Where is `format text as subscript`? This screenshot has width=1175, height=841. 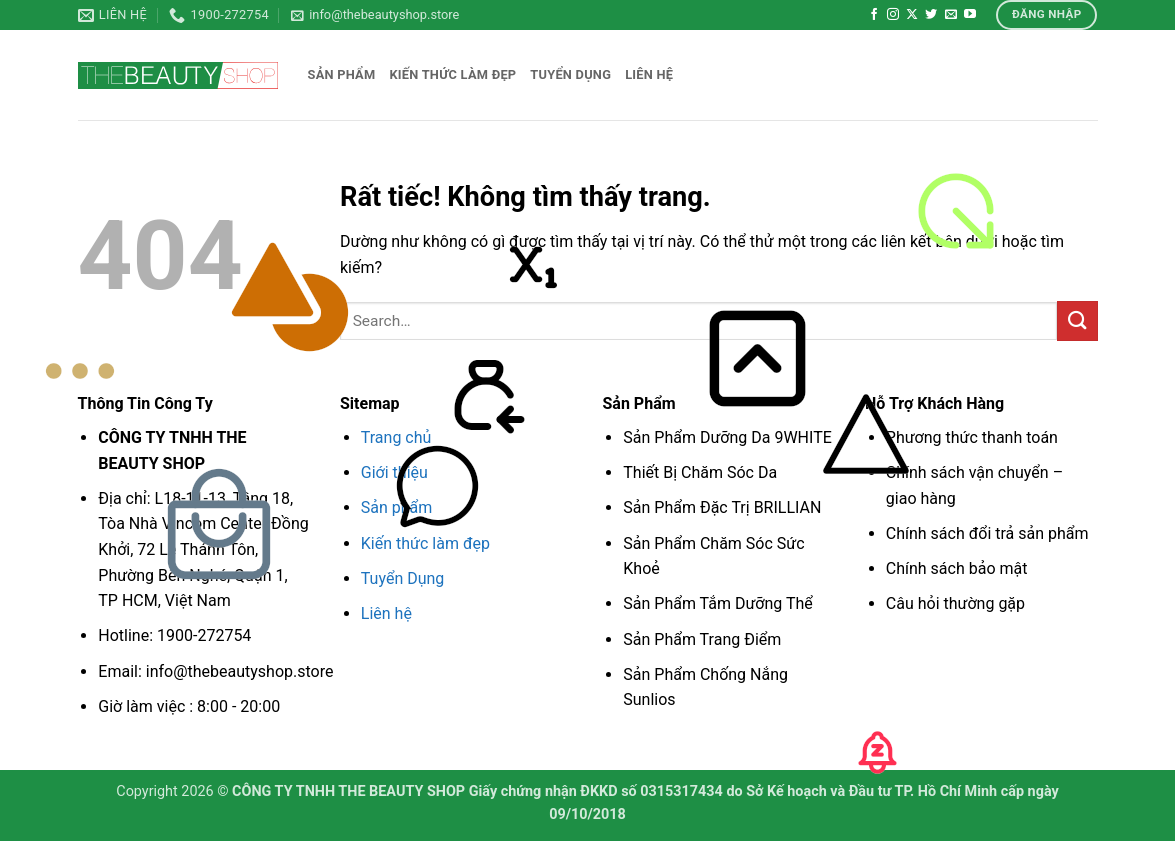
format text as subscript is located at coordinates (530, 264).